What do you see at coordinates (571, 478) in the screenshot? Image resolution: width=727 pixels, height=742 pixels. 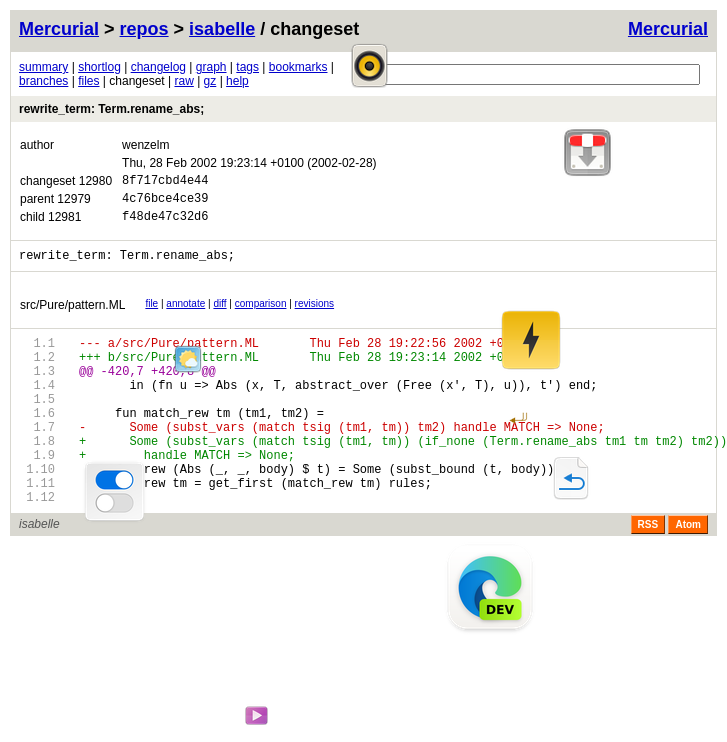 I see `revert document to previous version` at bounding box center [571, 478].